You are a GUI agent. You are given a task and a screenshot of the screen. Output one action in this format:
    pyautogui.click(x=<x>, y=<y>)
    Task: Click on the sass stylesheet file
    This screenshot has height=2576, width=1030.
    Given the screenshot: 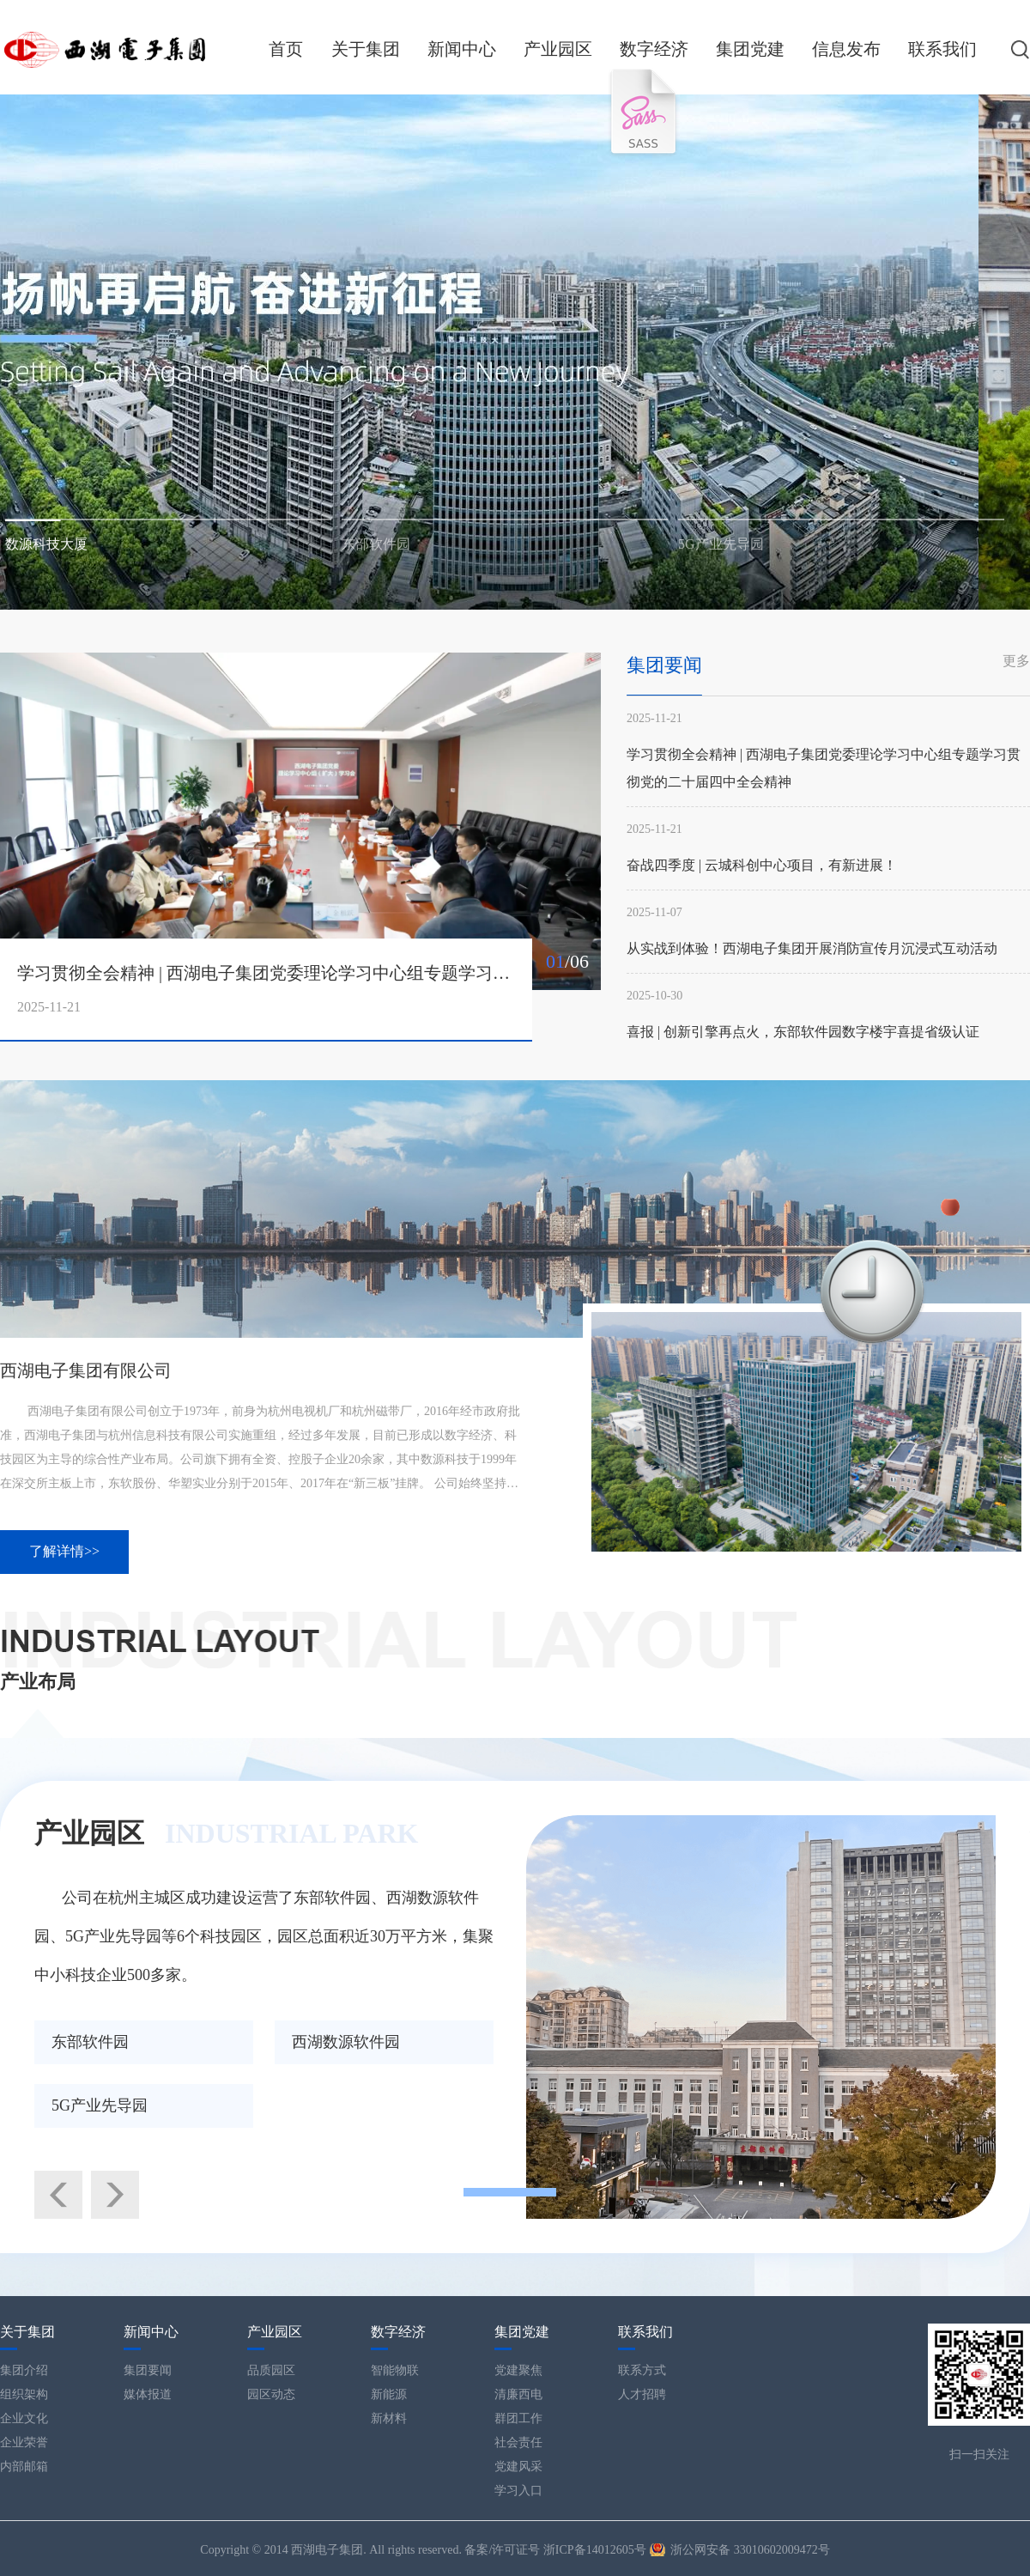 What is the action you would take?
    pyautogui.click(x=643, y=112)
    